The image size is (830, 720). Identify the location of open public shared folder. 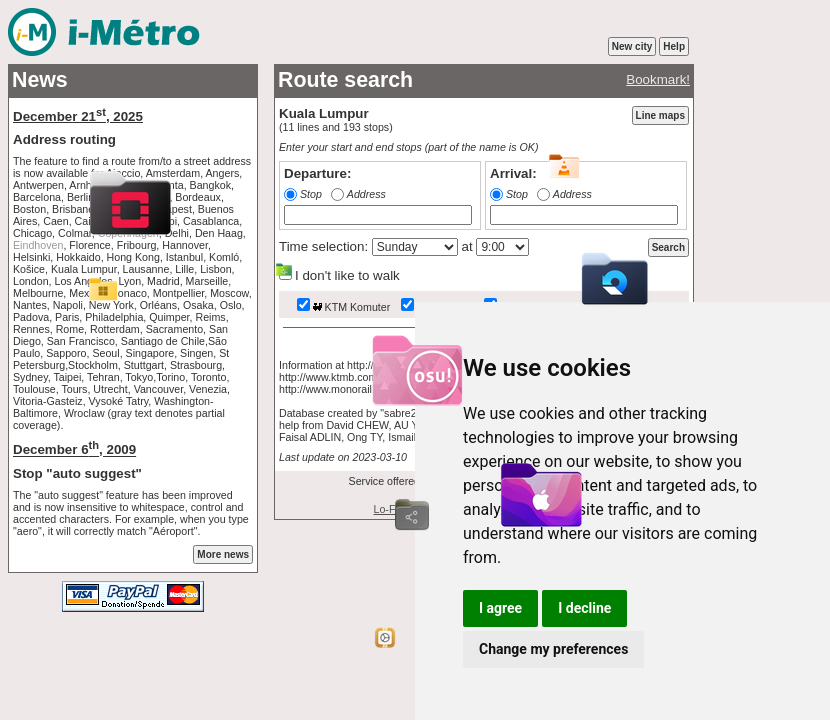
(412, 514).